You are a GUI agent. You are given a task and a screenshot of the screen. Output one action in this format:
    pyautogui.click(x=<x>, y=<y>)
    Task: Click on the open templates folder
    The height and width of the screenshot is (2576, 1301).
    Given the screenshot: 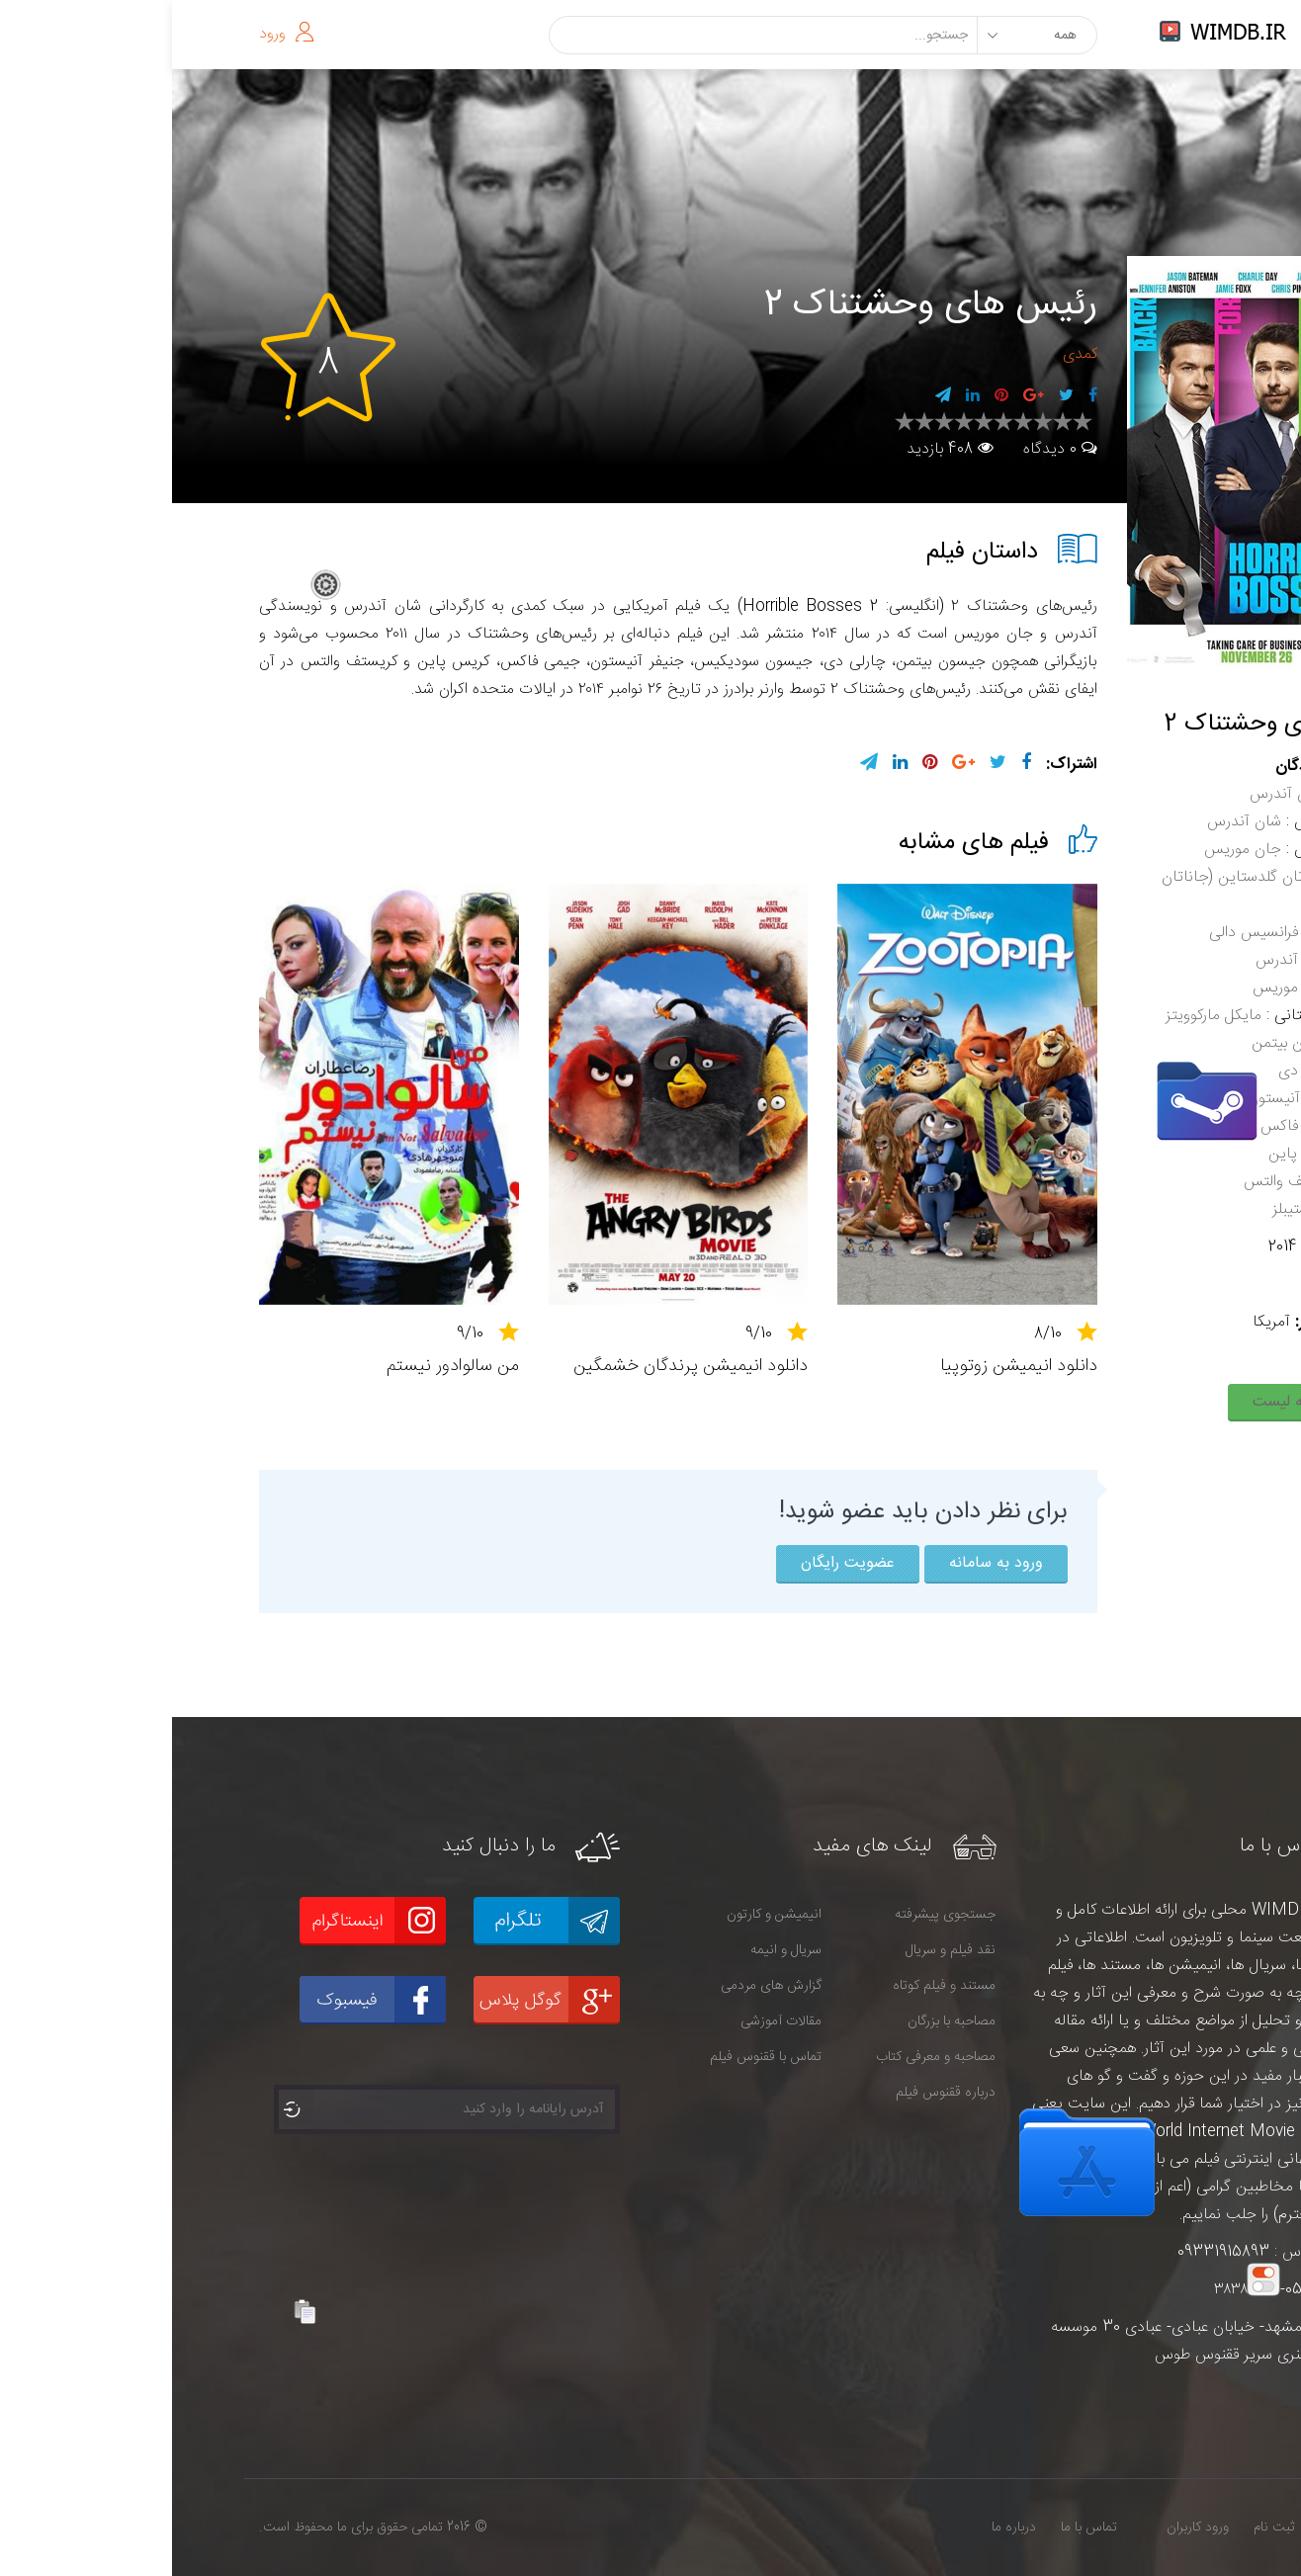 What is the action you would take?
    pyautogui.click(x=1086, y=2162)
    